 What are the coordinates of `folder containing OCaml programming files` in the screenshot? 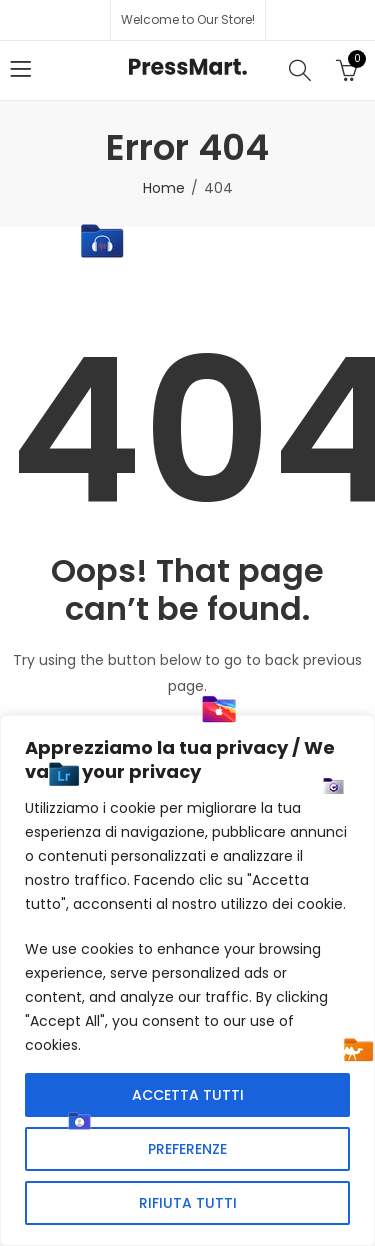 It's located at (358, 1050).